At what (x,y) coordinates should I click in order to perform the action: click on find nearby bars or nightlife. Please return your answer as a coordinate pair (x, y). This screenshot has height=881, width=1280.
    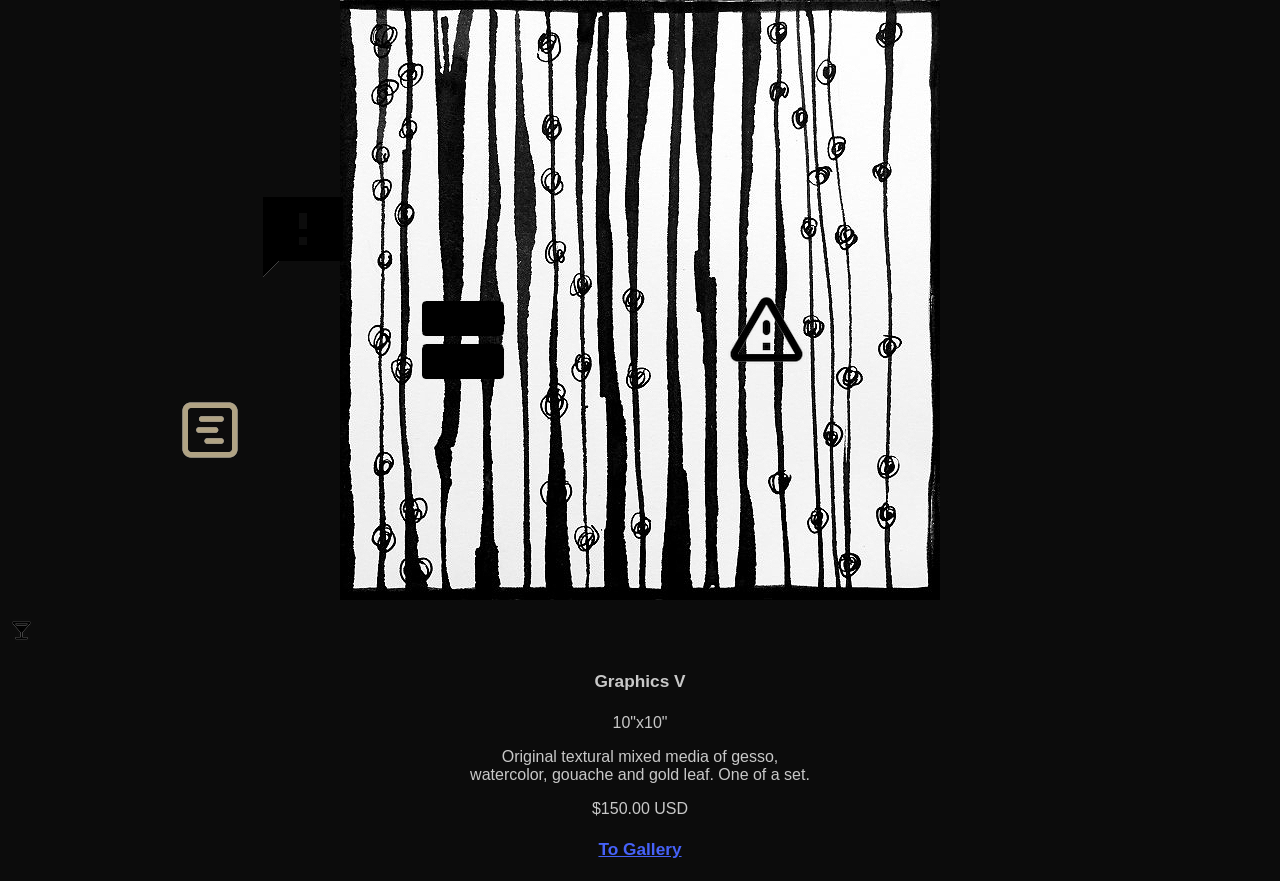
    Looking at the image, I should click on (21, 630).